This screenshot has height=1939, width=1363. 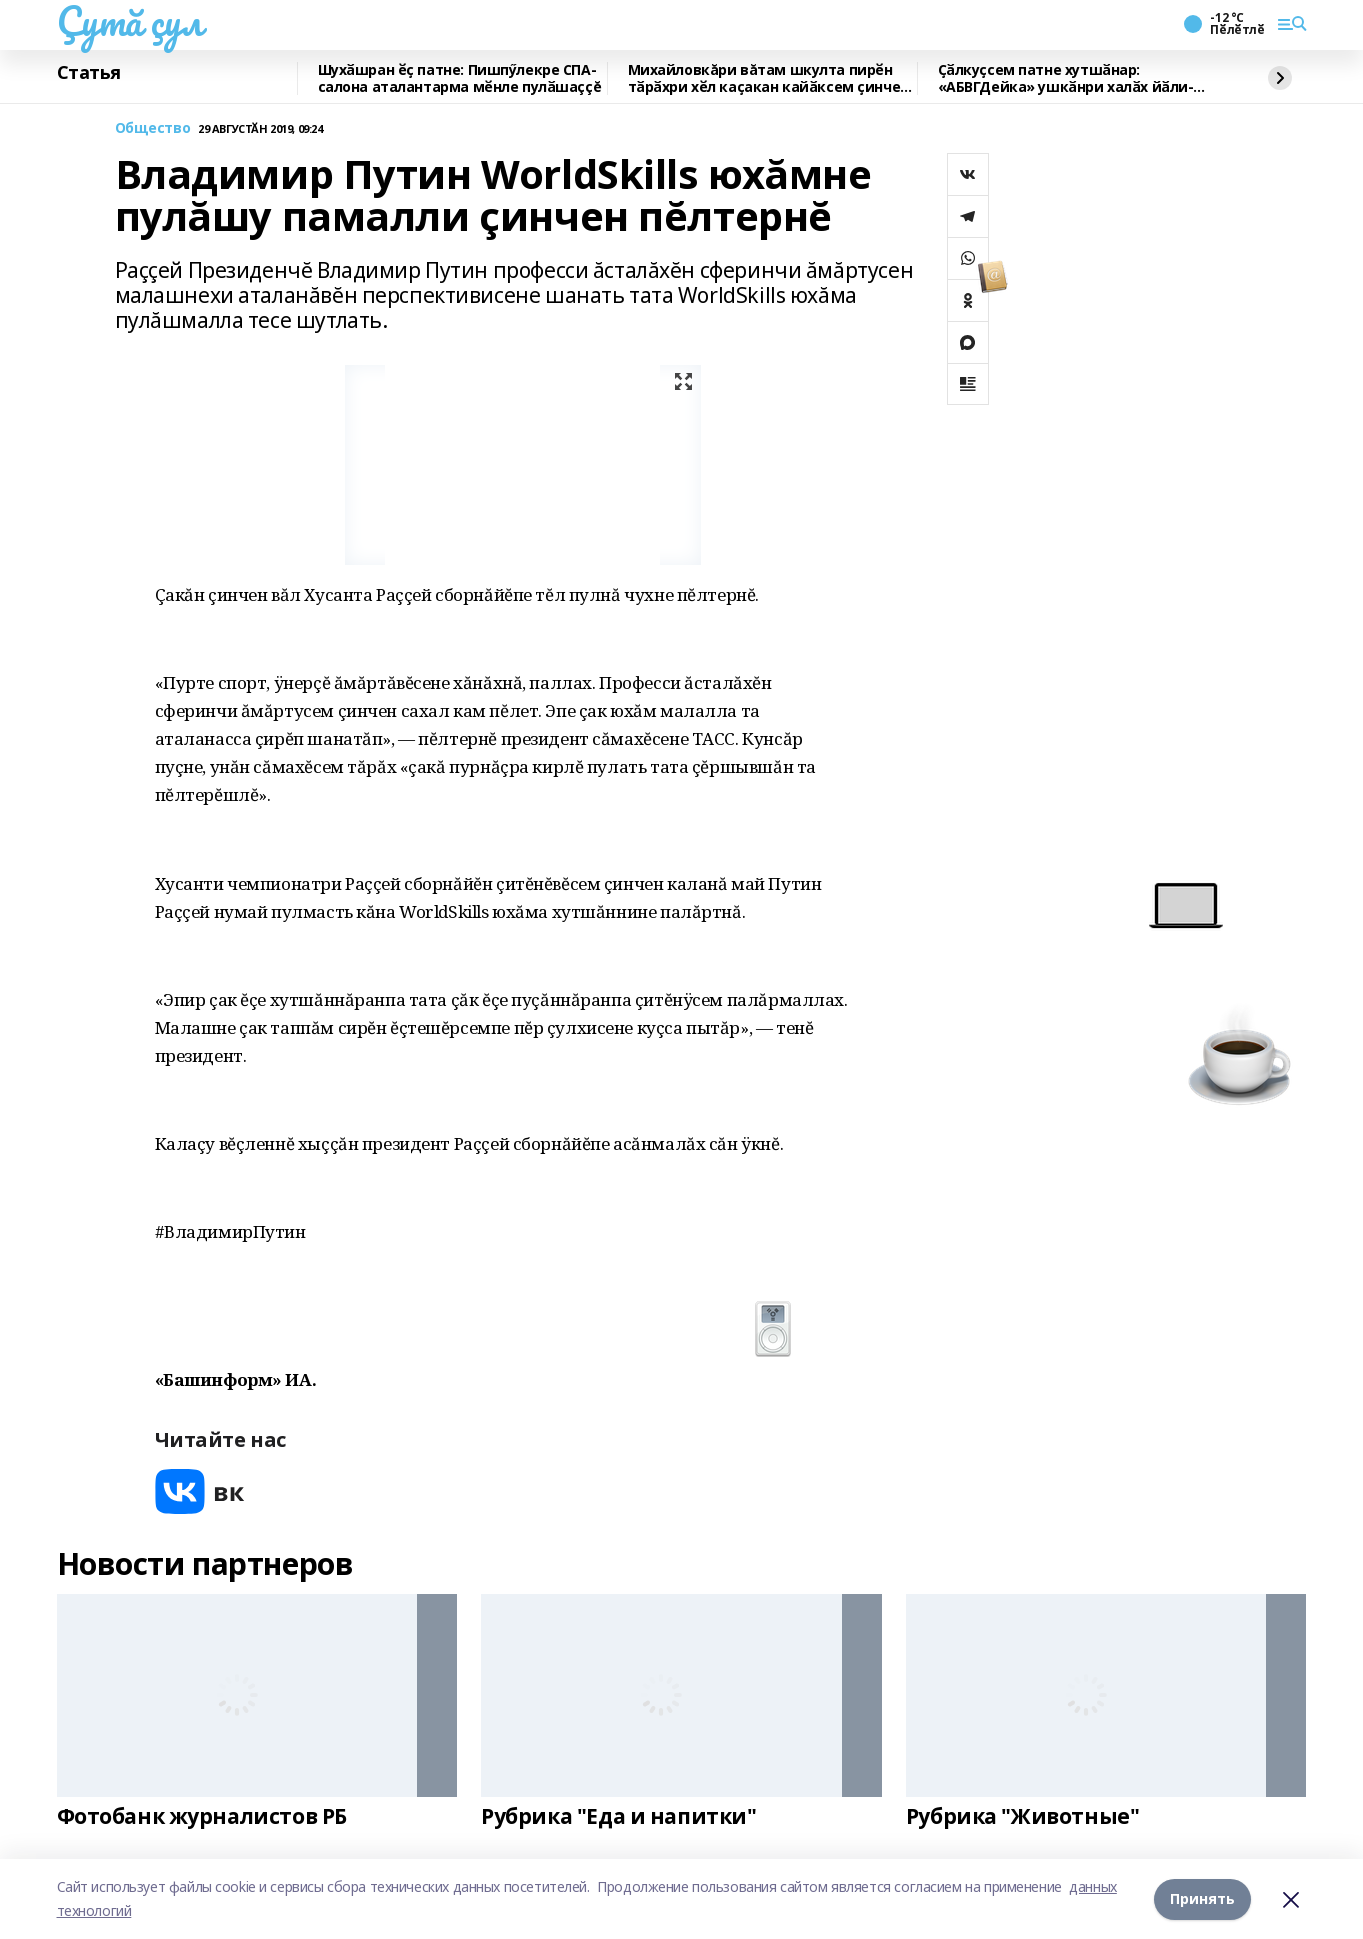 What do you see at coordinates (773, 1329) in the screenshot?
I see `indicates a connected iPod device` at bounding box center [773, 1329].